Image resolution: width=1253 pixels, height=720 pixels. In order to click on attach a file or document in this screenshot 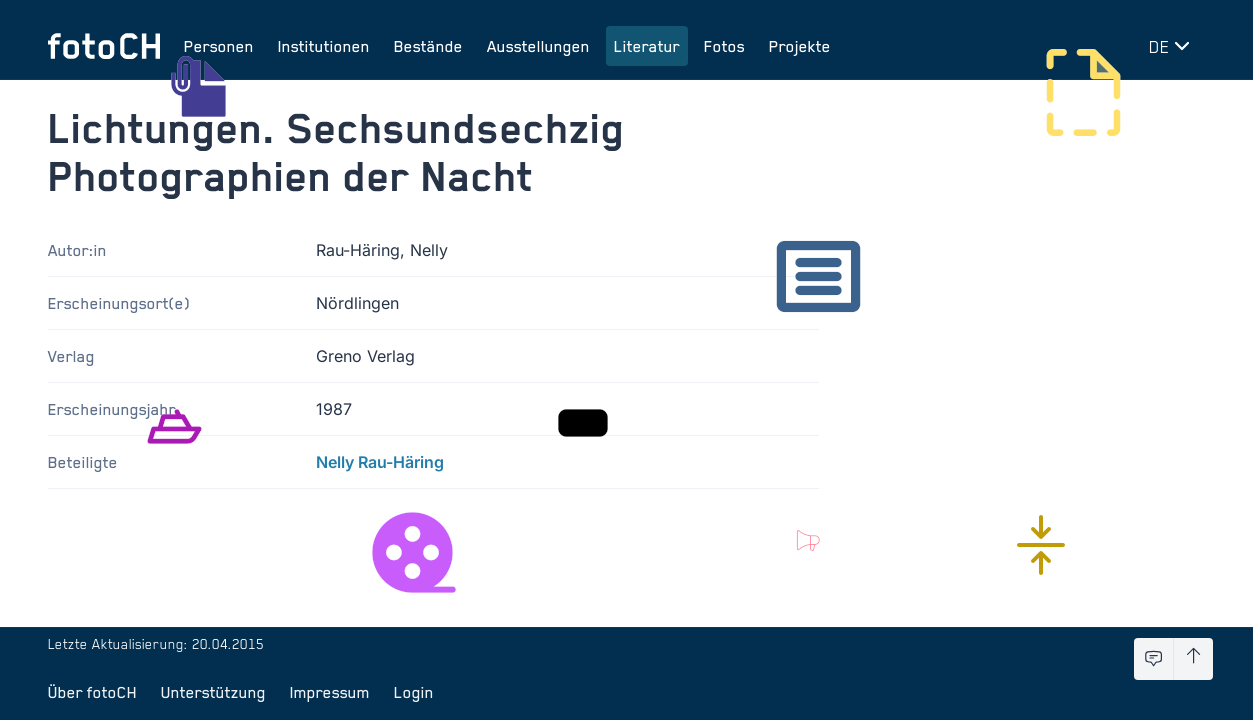, I will do `click(198, 87)`.